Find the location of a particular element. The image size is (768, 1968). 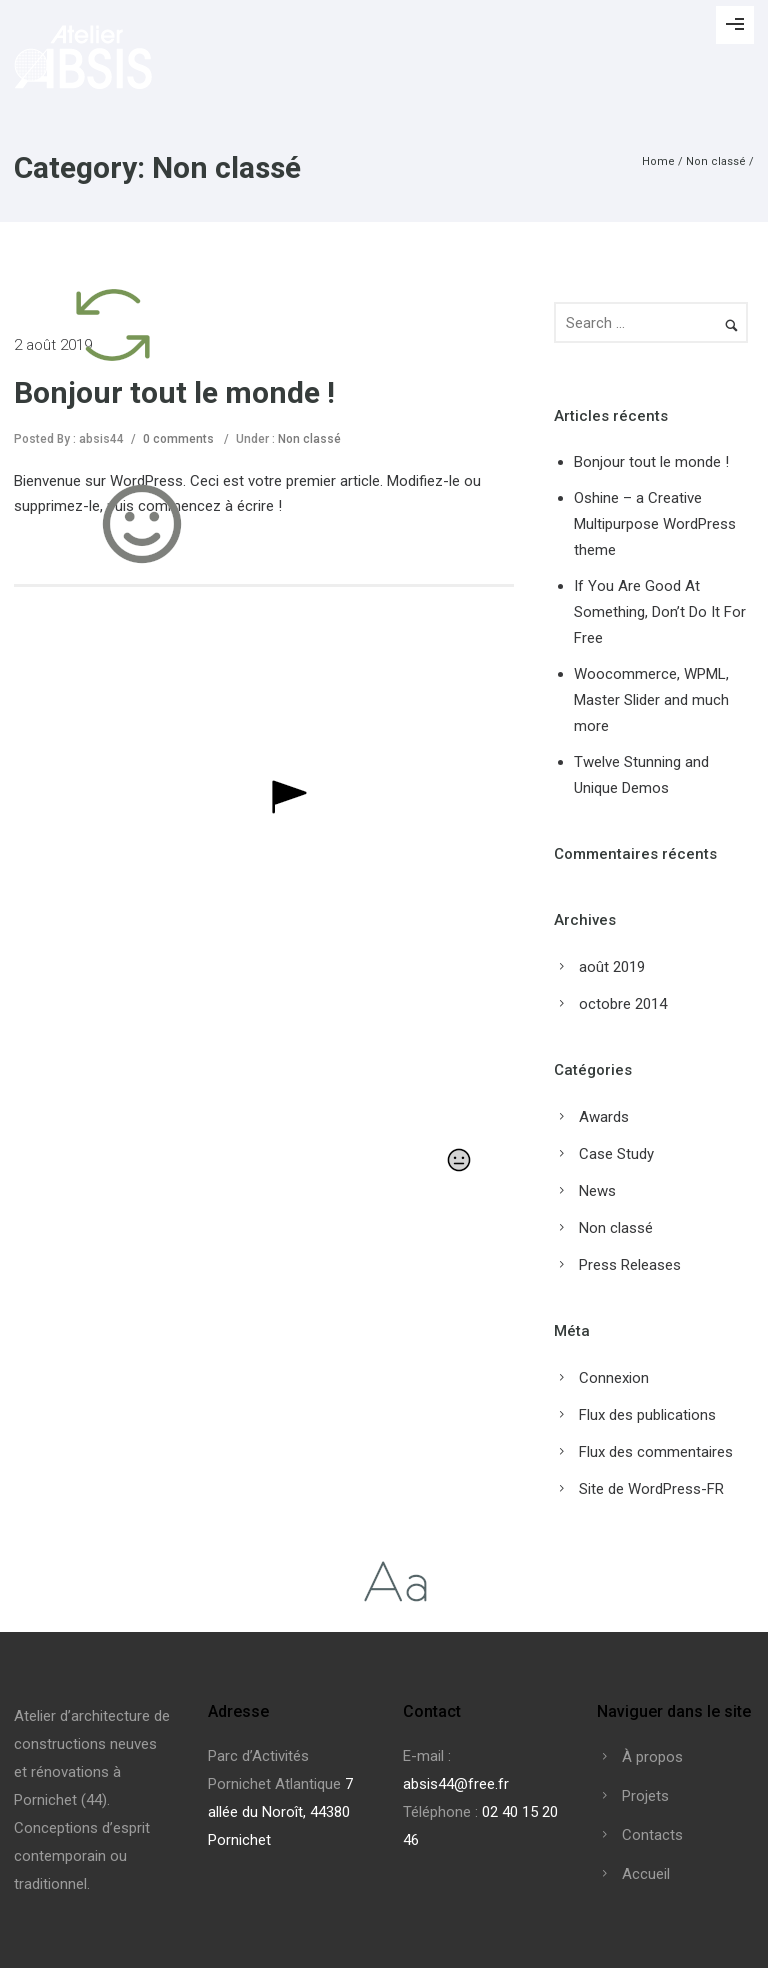

refresh or reload content is located at coordinates (113, 325).